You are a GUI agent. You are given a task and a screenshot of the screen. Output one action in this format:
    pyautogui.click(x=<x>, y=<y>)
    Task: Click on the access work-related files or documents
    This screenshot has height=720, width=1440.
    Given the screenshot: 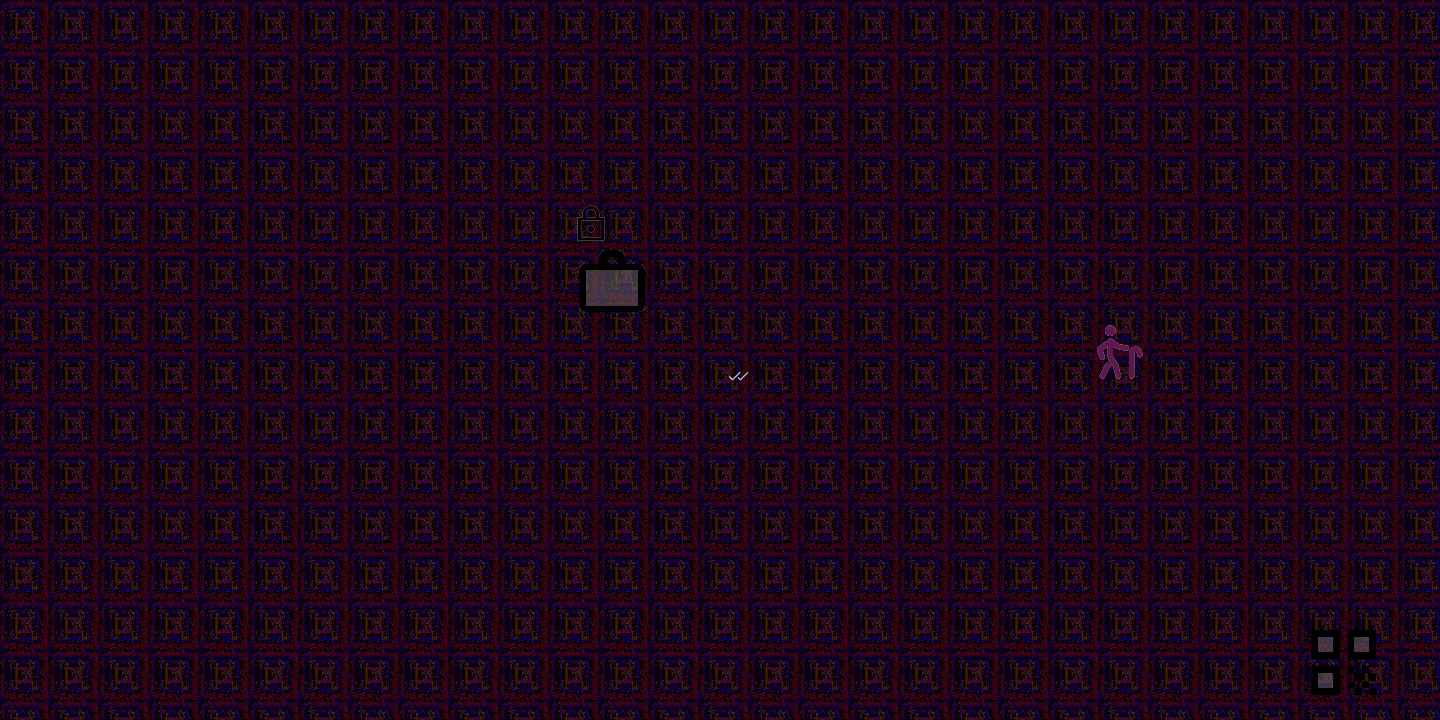 What is the action you would take?
    pyautogui.click(x=612, y=283)
    